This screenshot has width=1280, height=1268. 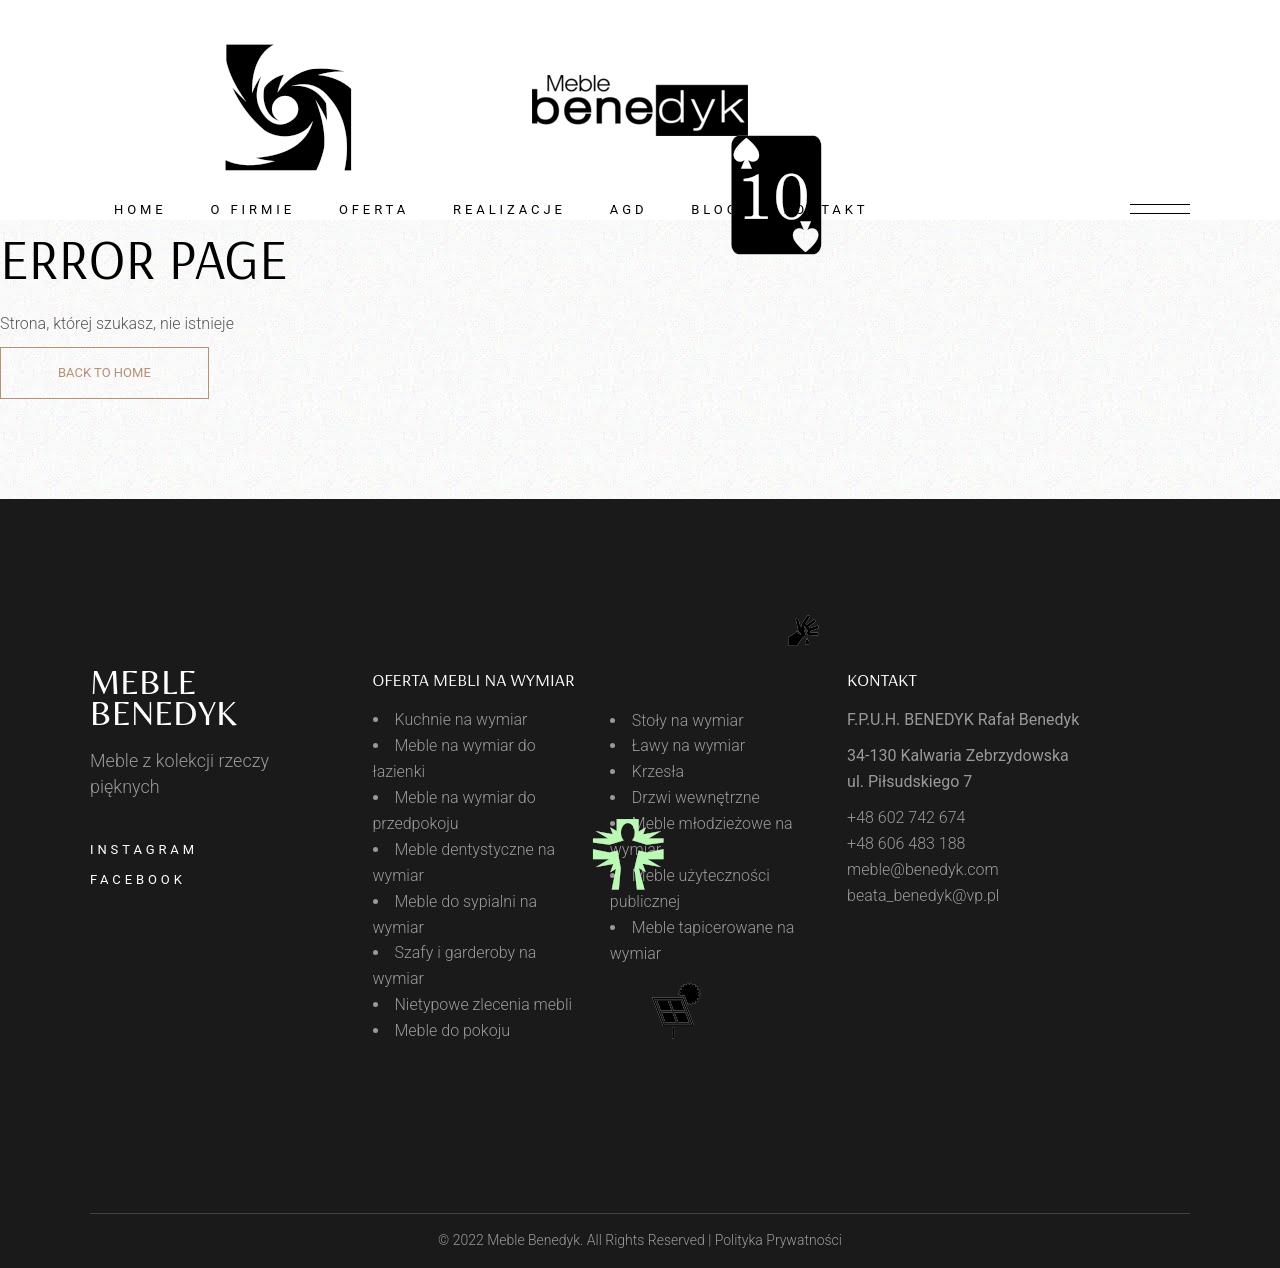 I want to click on indicates injury or wound requiring first aid, so click(x=803, y=630).